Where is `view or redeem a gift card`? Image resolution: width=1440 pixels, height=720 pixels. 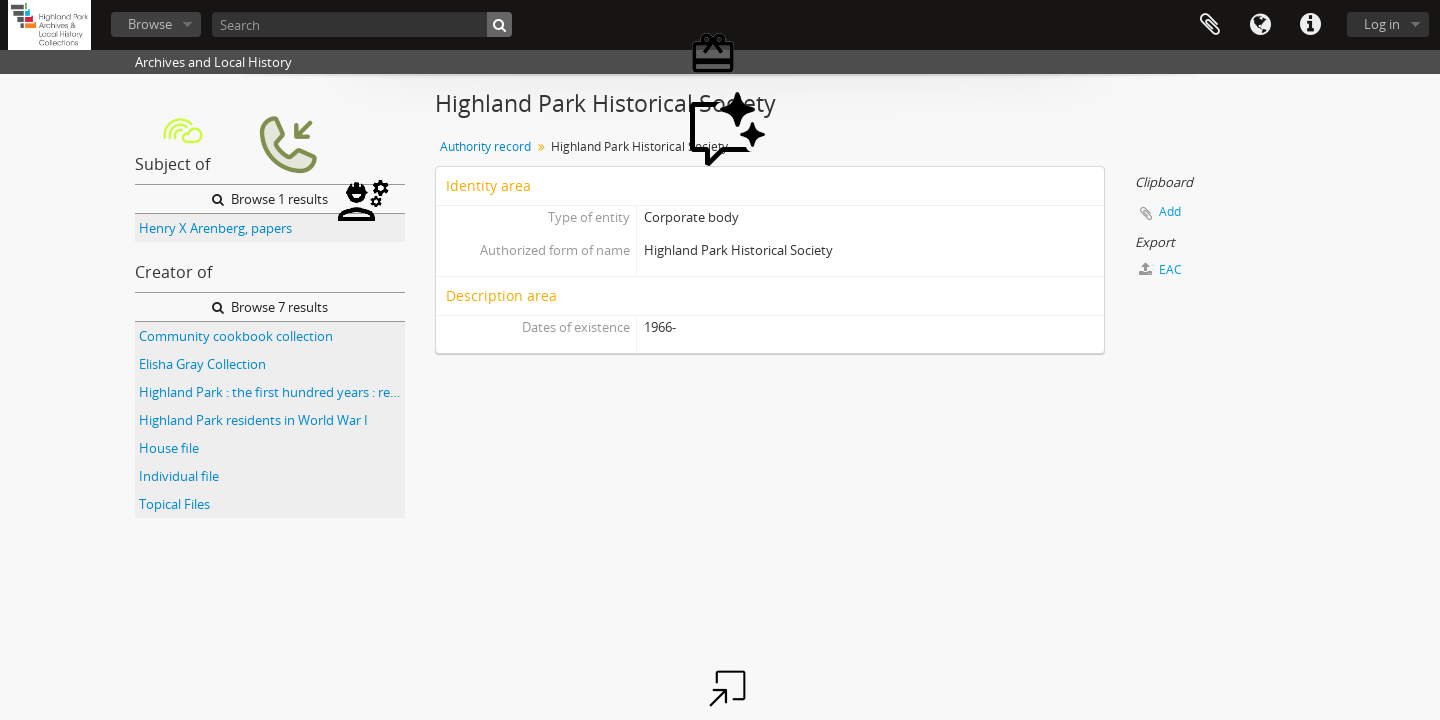 view or redeem a gift card is located at coordinates (713, 54).